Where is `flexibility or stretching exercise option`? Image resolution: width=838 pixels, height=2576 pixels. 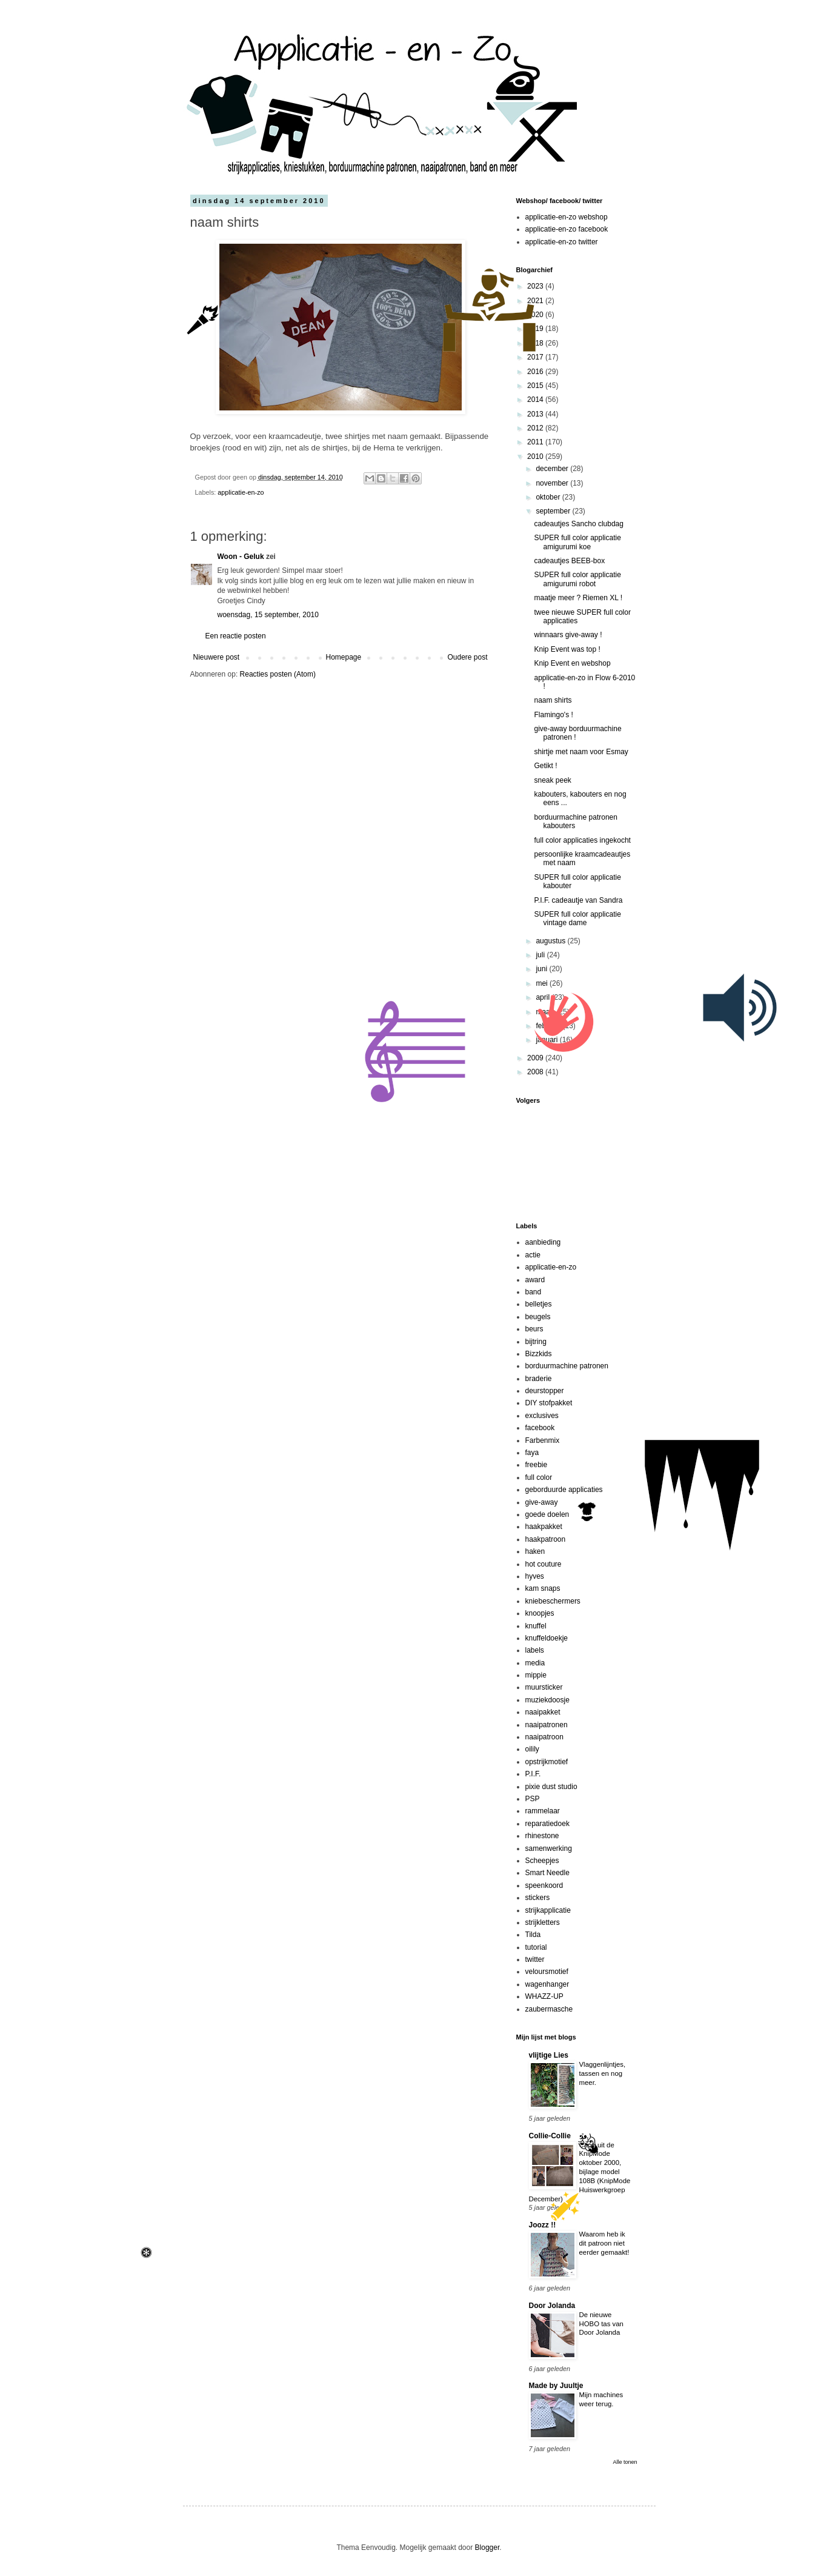
flexibility or stretching exercise option is located at coordinates (489, 305).